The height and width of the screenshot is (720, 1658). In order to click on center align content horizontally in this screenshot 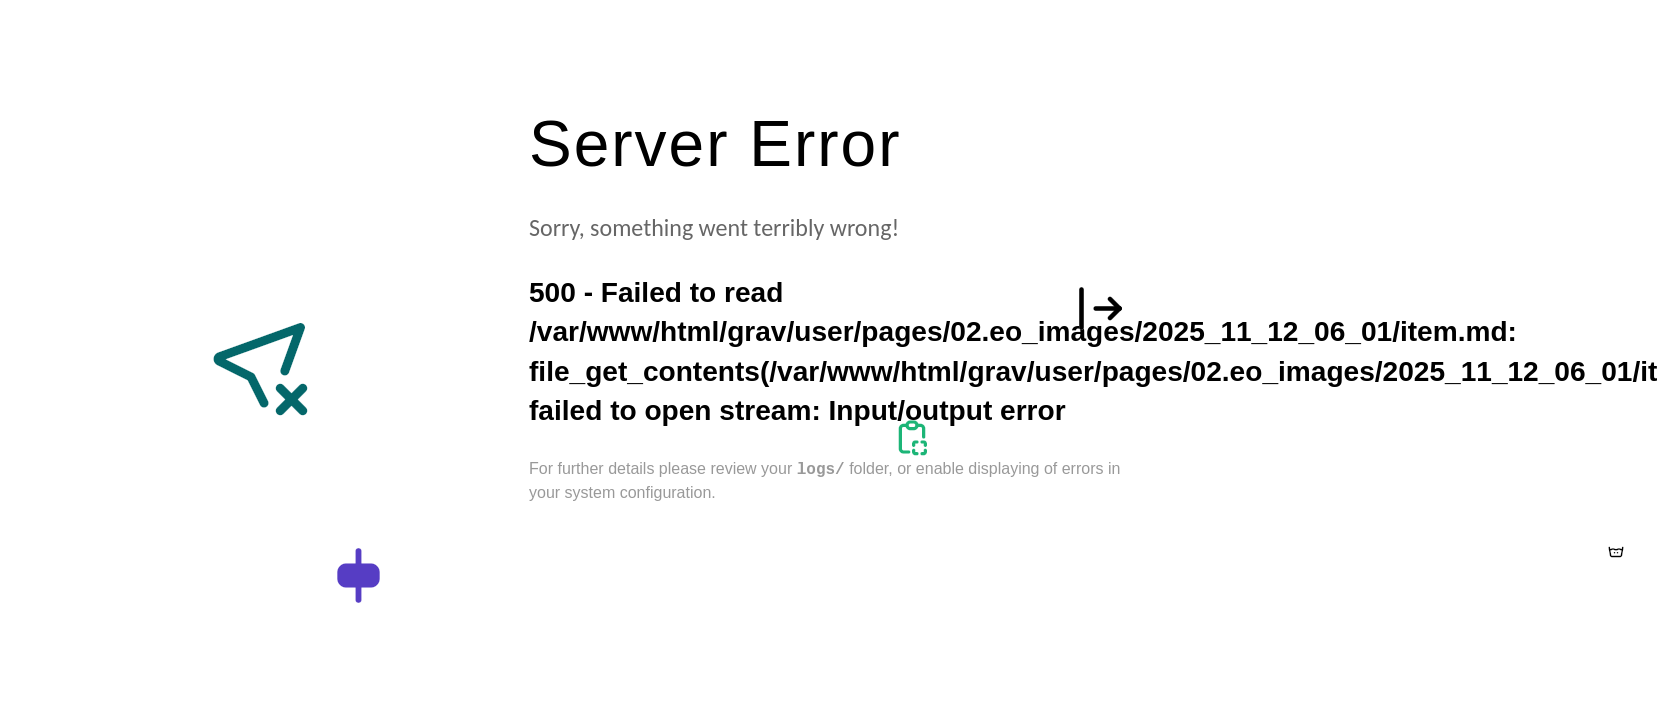, I will do `click(358, 575)`.